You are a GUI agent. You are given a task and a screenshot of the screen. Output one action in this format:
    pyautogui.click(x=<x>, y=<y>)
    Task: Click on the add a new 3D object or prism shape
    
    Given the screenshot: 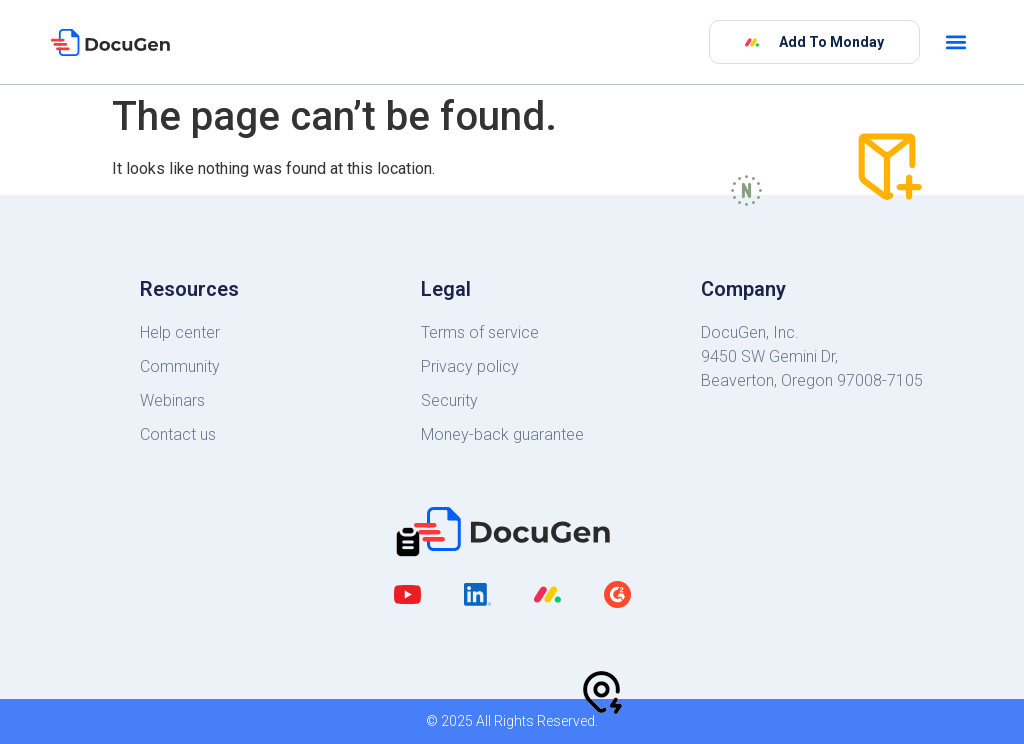 What is the action you would take?
    pyautogui.click(x=887, y=165)
    